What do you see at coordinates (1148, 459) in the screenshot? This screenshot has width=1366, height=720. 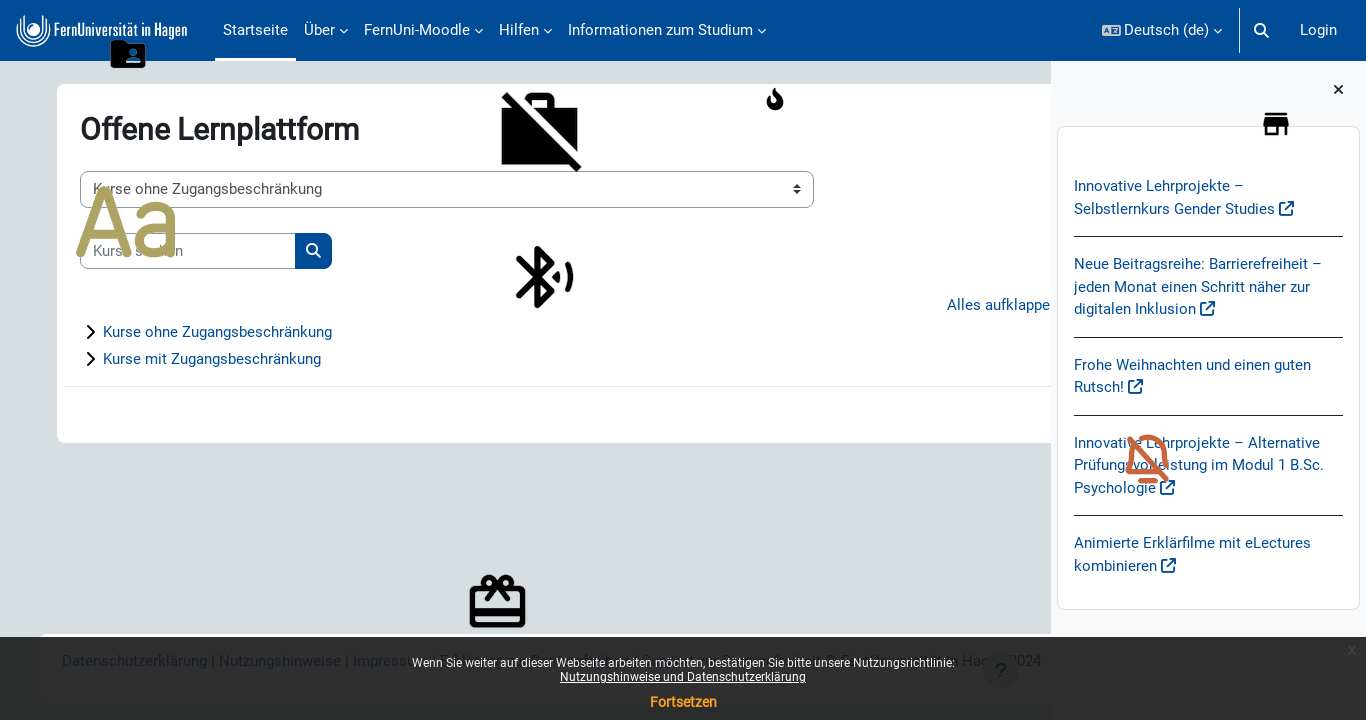 I see `mute notifications` at bounding box center [1148, 459].